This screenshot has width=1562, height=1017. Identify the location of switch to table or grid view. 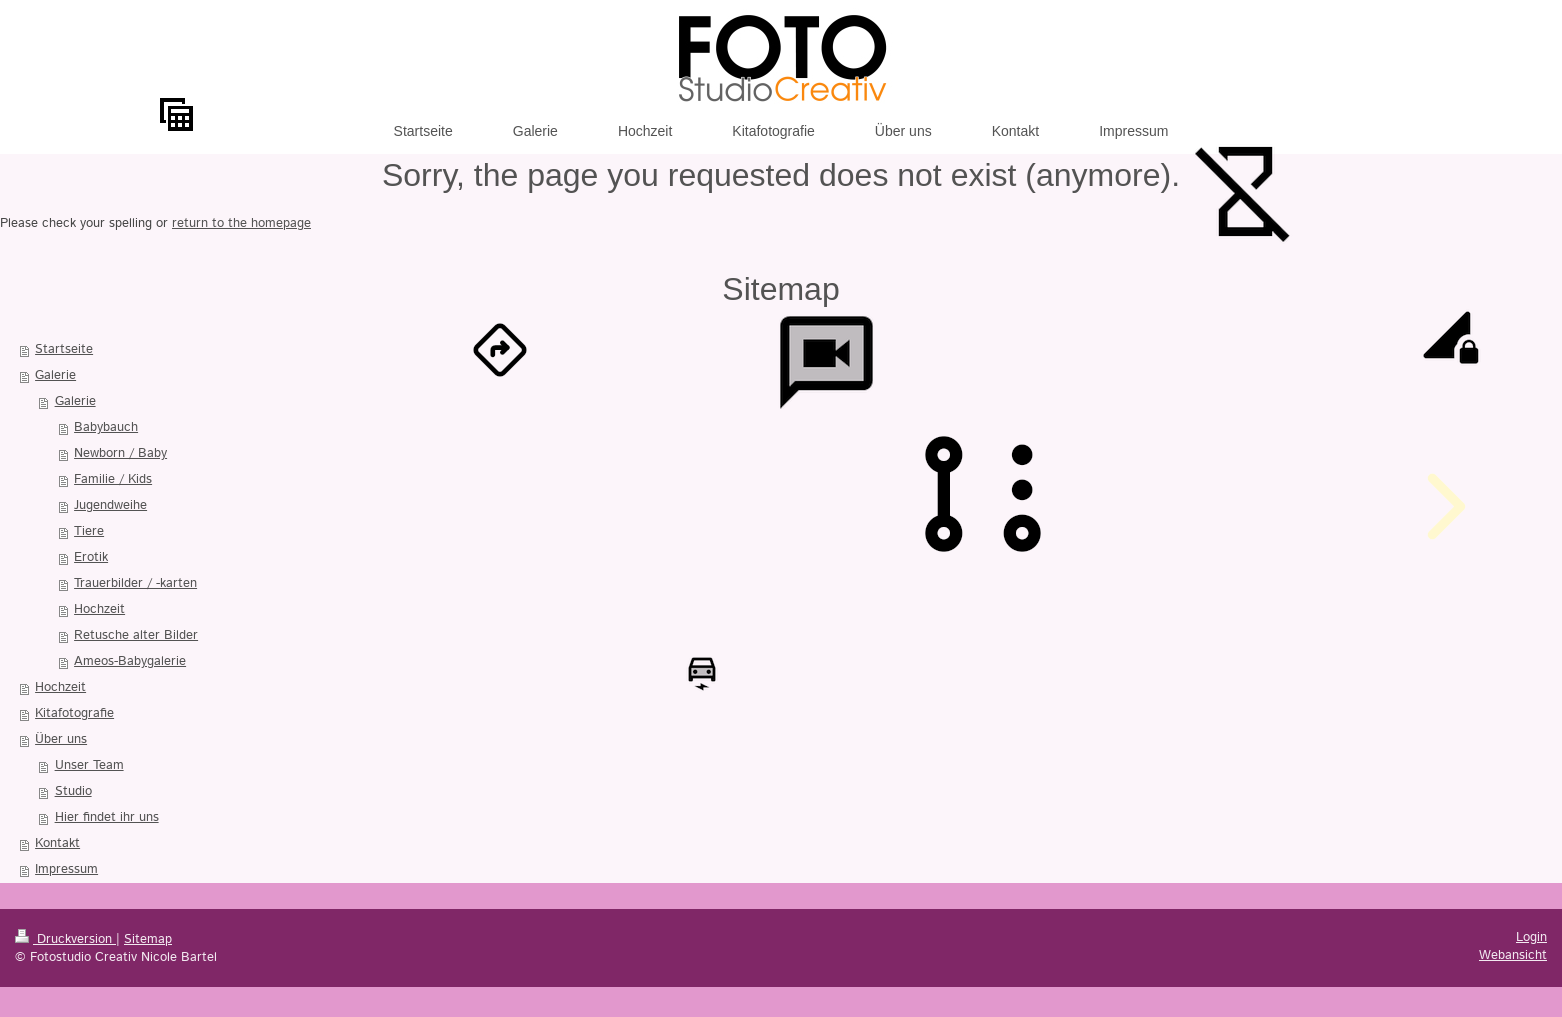
(176, 114).